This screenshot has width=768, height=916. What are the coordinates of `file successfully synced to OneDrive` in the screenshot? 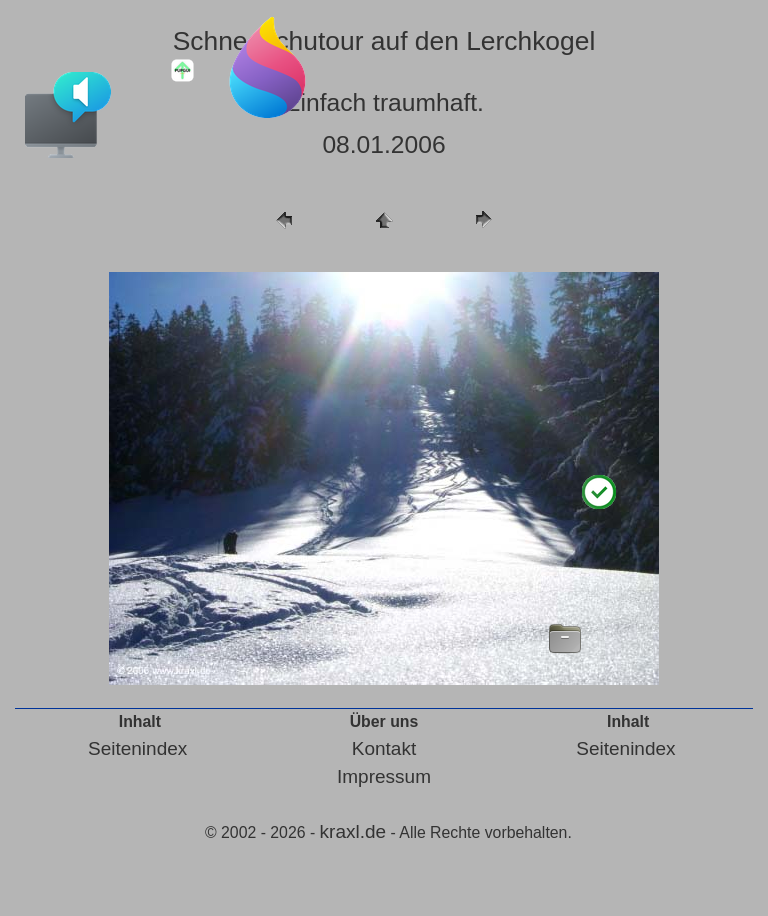 It's located at (599, 492).